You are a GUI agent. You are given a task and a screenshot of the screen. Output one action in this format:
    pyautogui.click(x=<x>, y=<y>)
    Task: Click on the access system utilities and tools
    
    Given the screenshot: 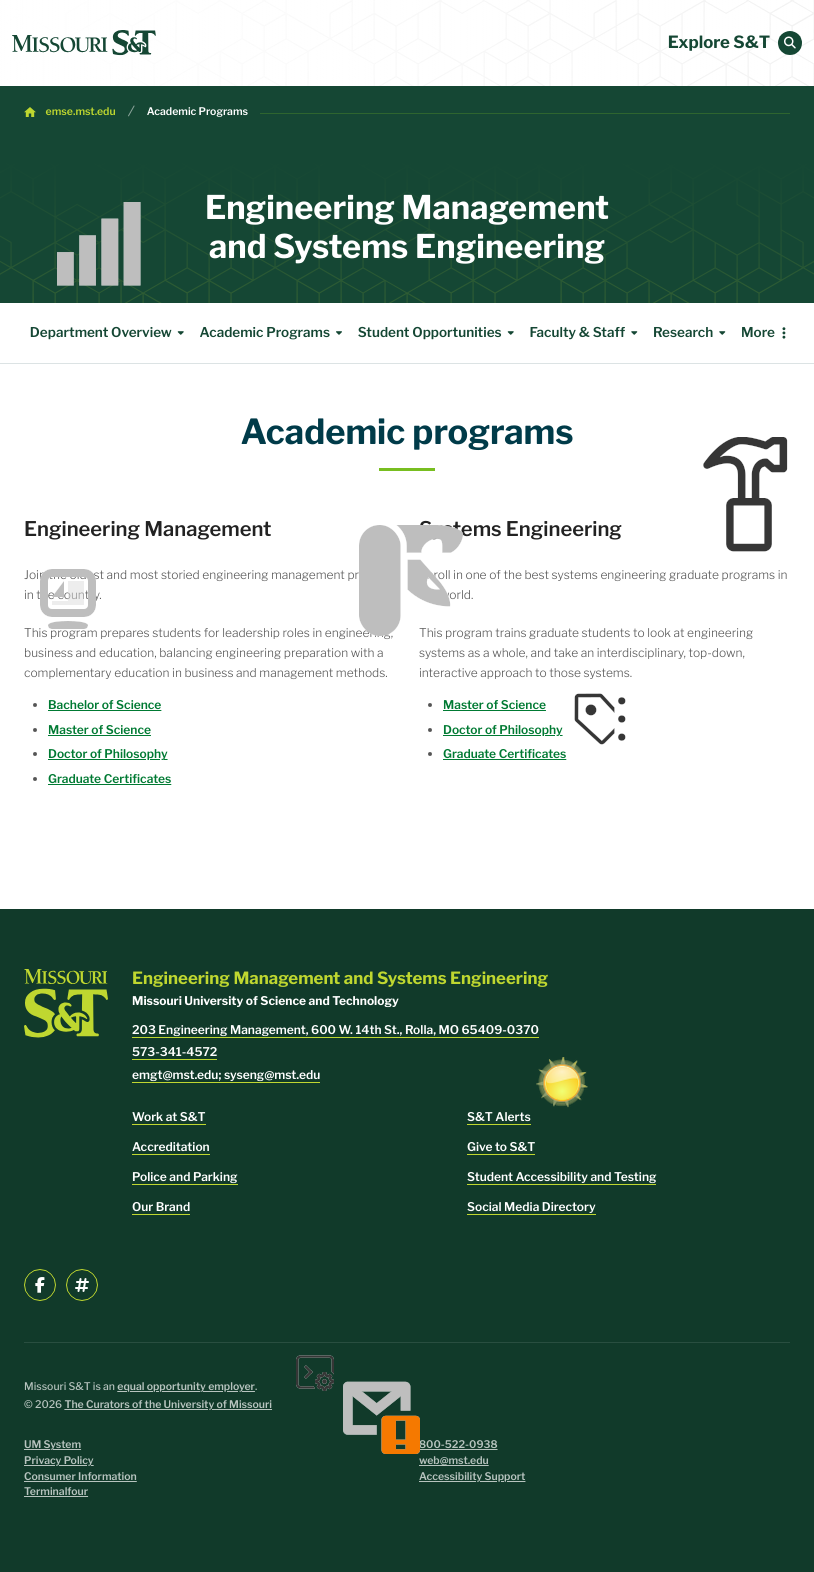 What is the action you would take?
    pyautogui.click(x=414, y=580)
    